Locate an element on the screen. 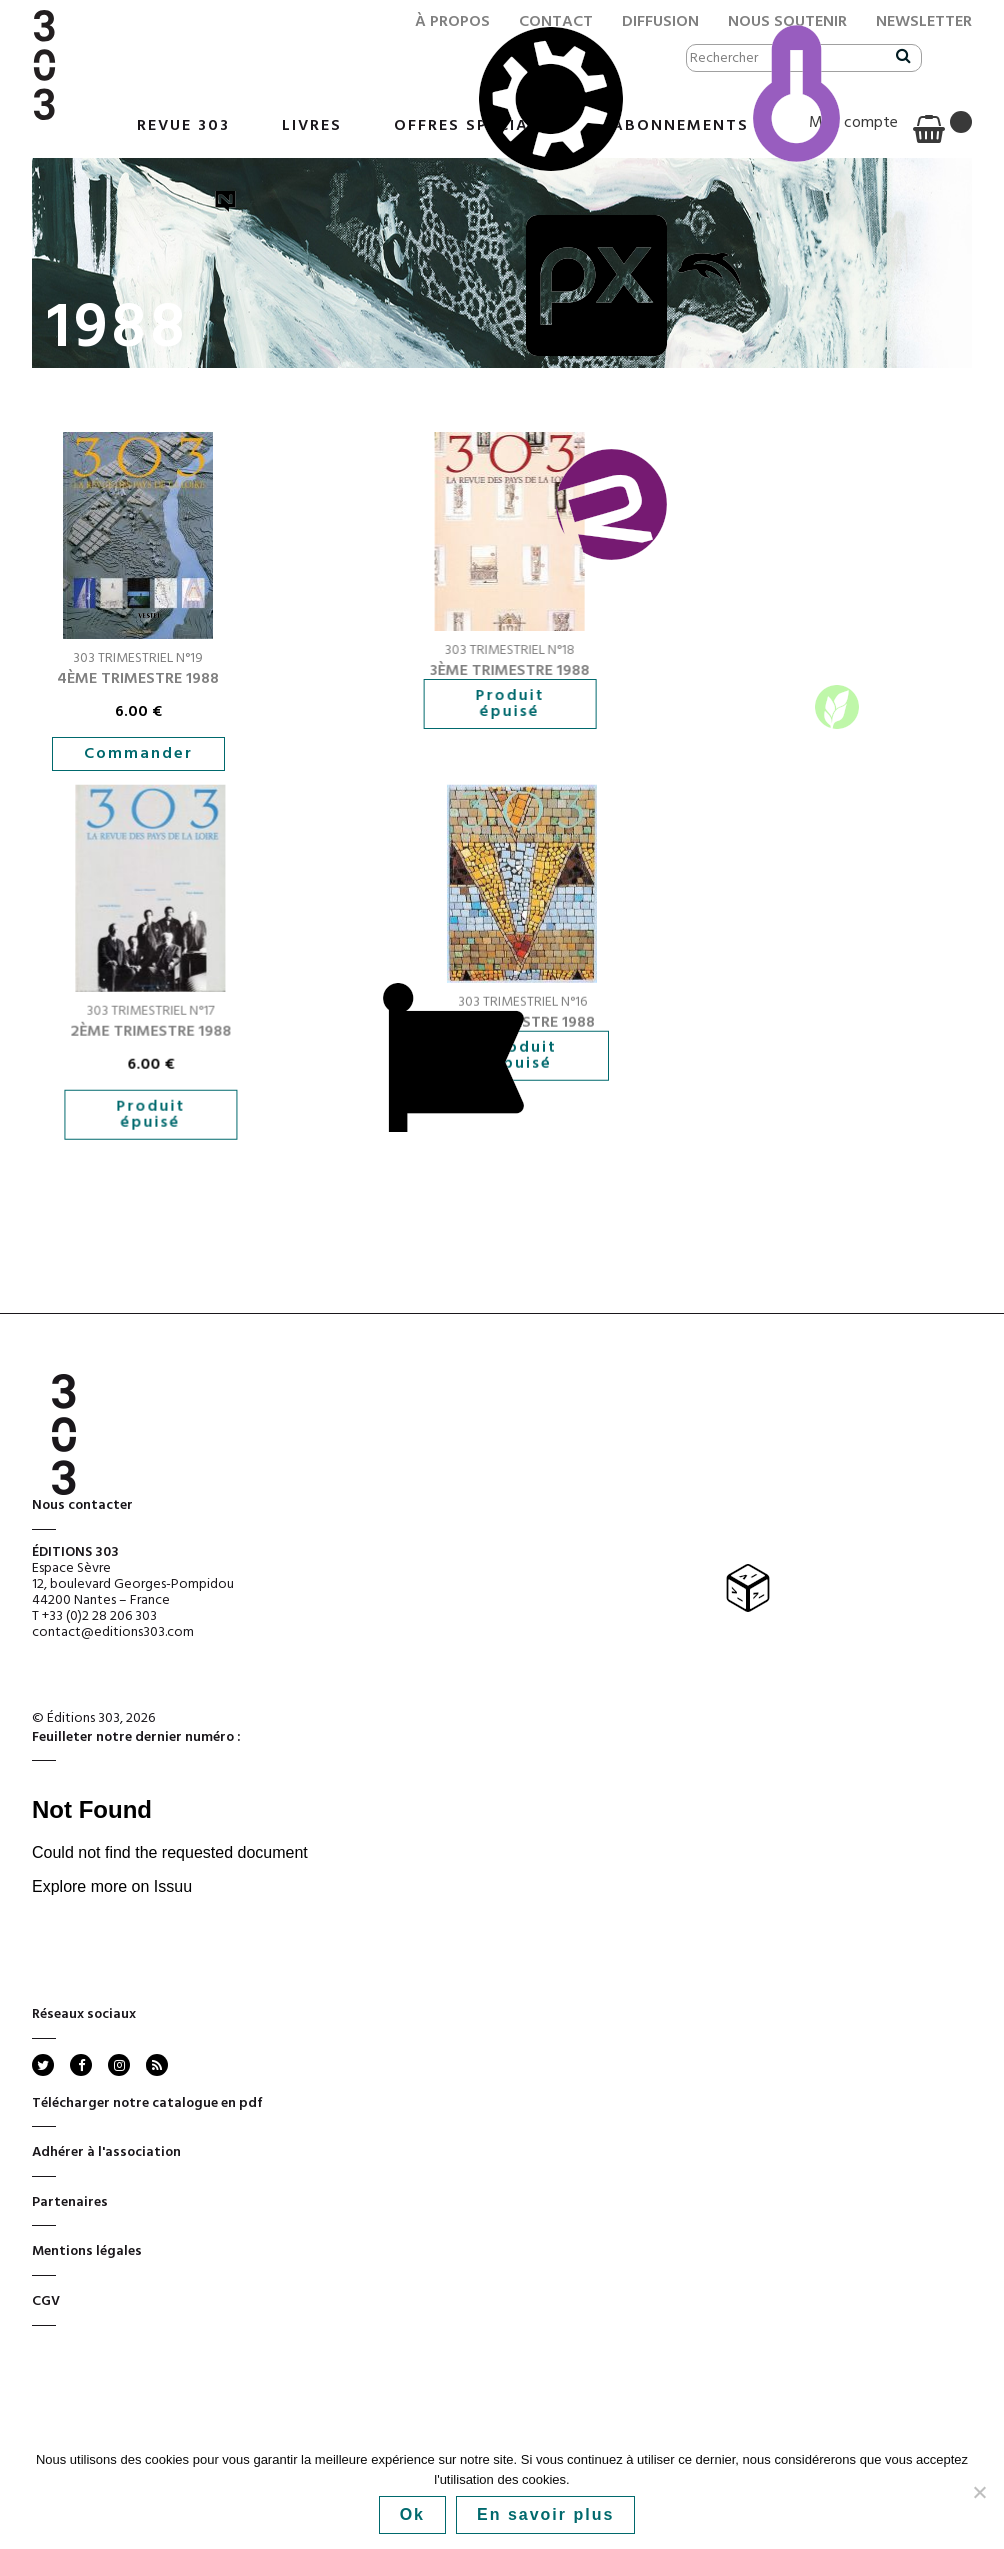  open pixabay website or app is located at coordinates (596, 285).